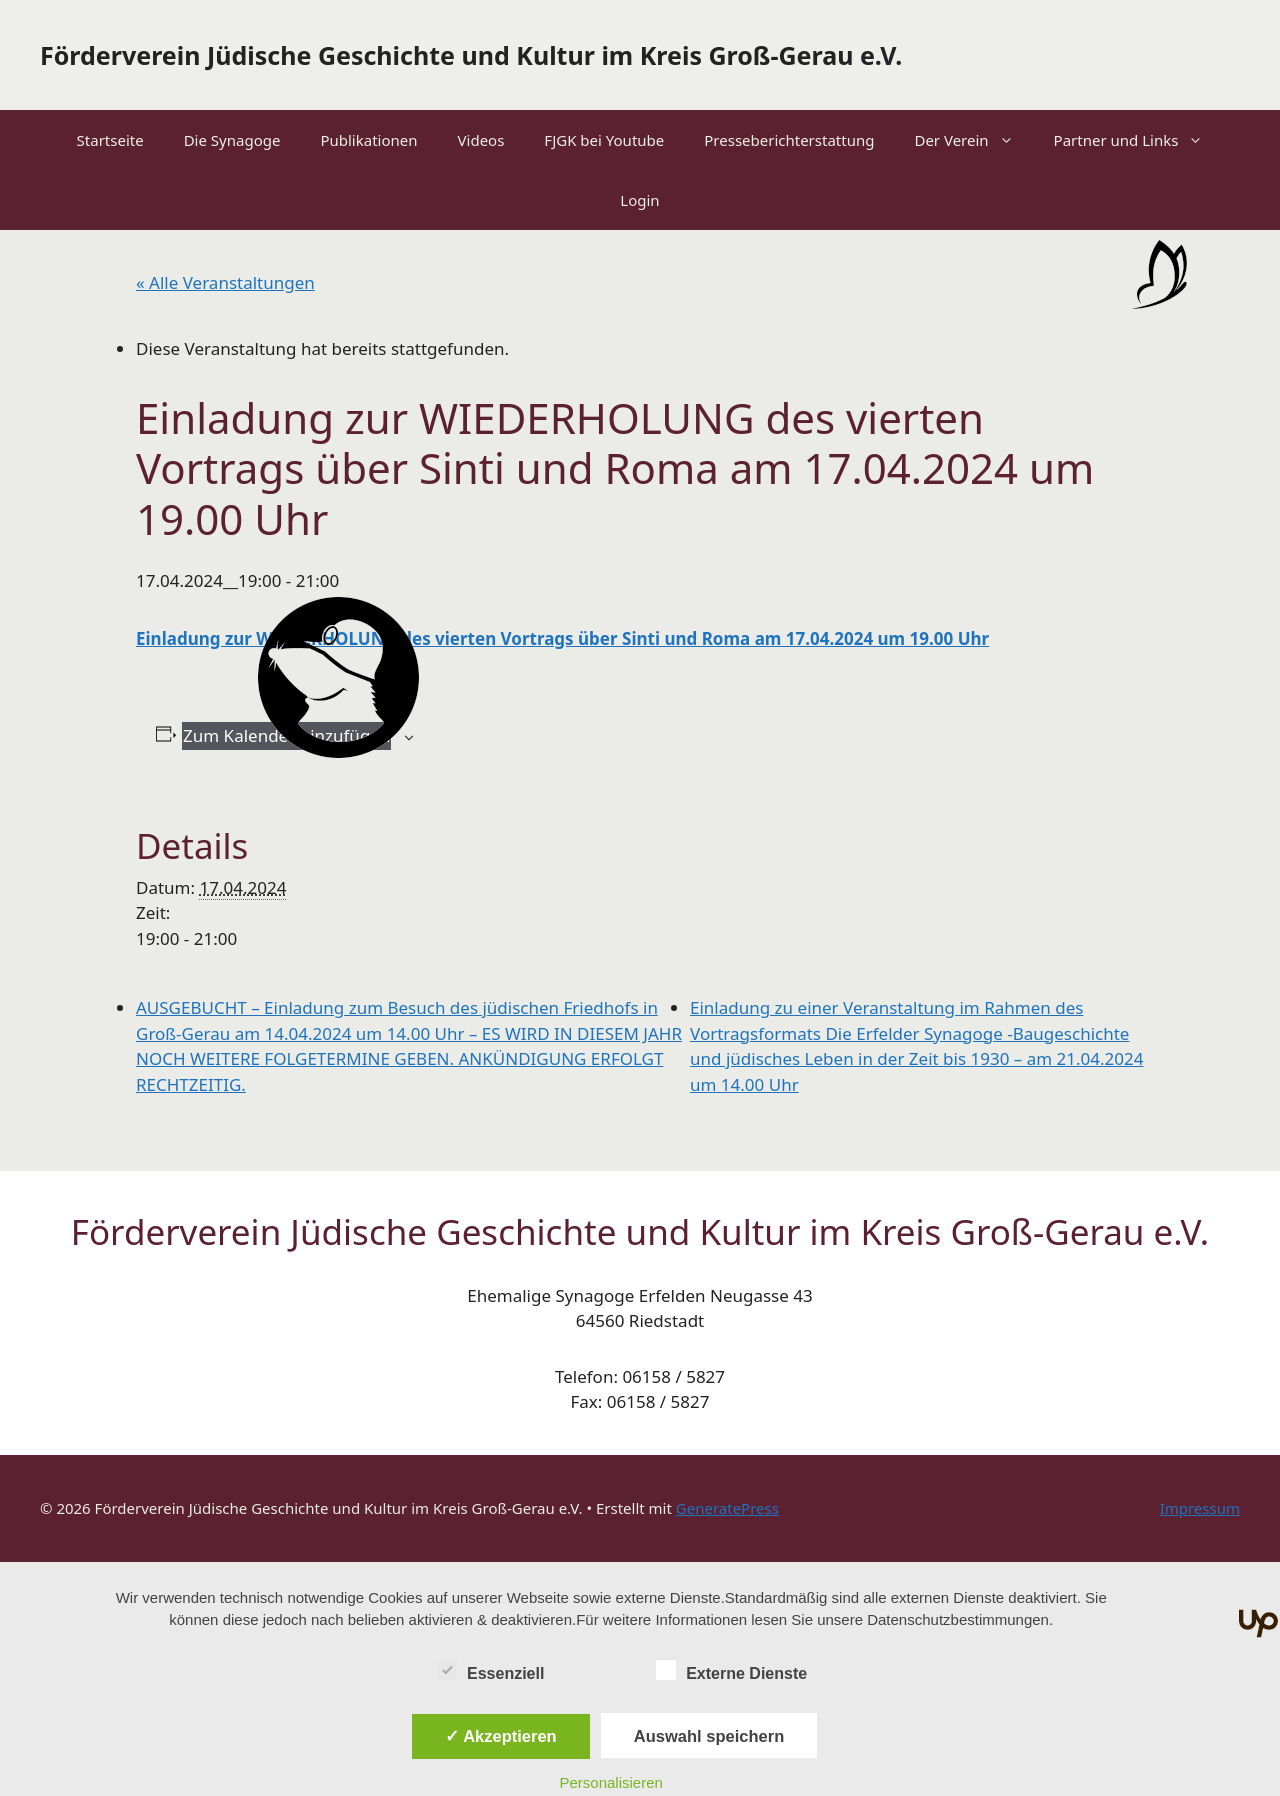 The image size is (1280, 1796). Describe the element at coordinates (338, 677) in the screenshot. I see `open Mullvad VPN app` at that location.